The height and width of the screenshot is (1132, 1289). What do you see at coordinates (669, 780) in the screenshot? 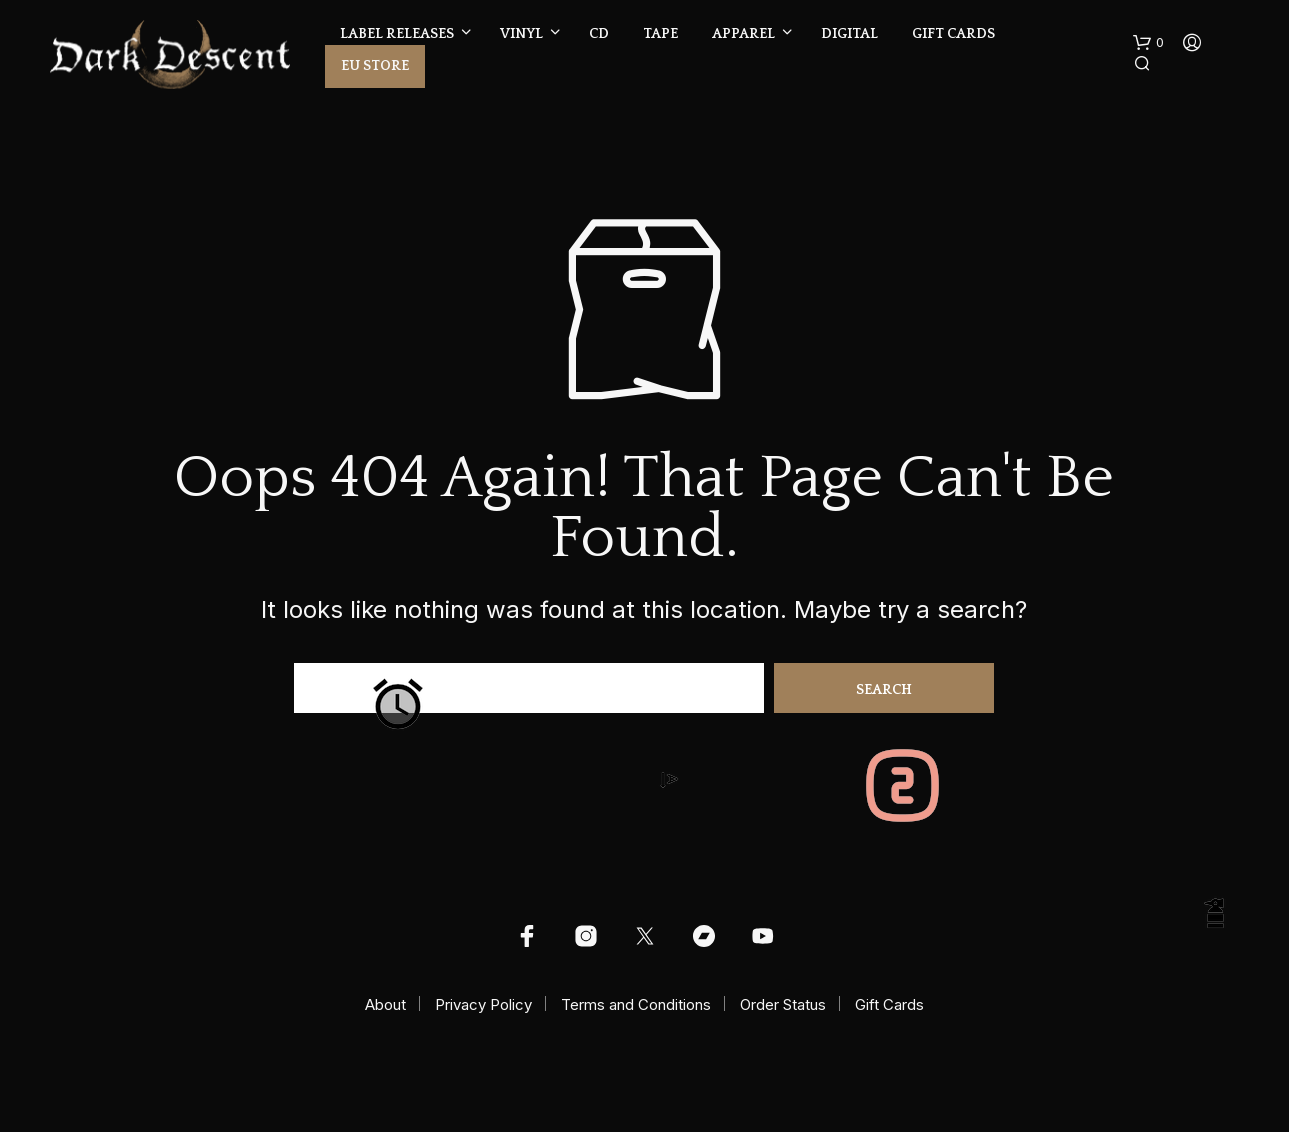
I see `rotate text direction downward` at bounding box center [669, 780].